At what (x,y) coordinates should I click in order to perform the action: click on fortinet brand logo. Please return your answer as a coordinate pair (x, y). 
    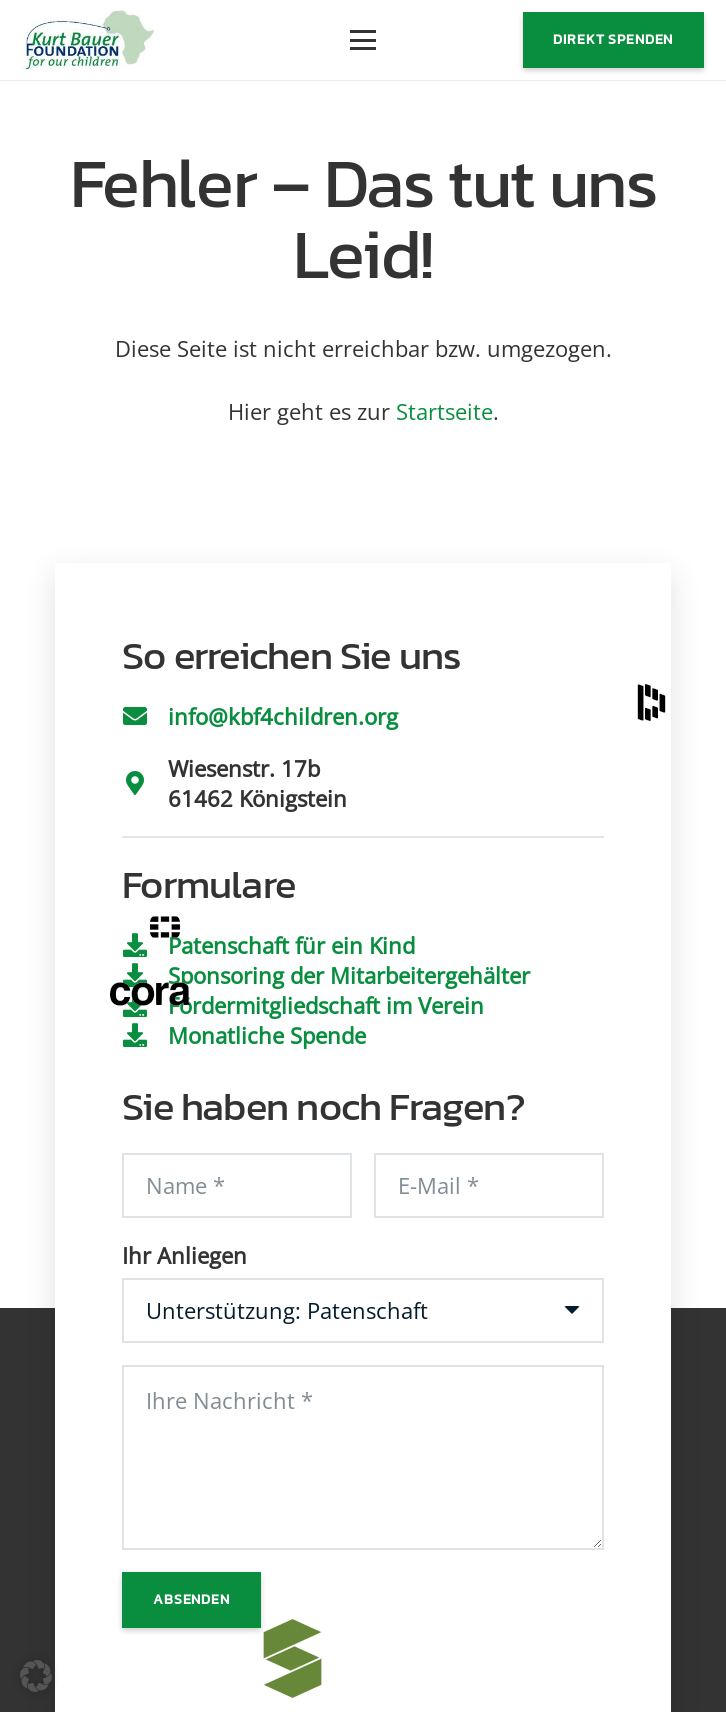
    Looking at the image, I should click on (165, 927).